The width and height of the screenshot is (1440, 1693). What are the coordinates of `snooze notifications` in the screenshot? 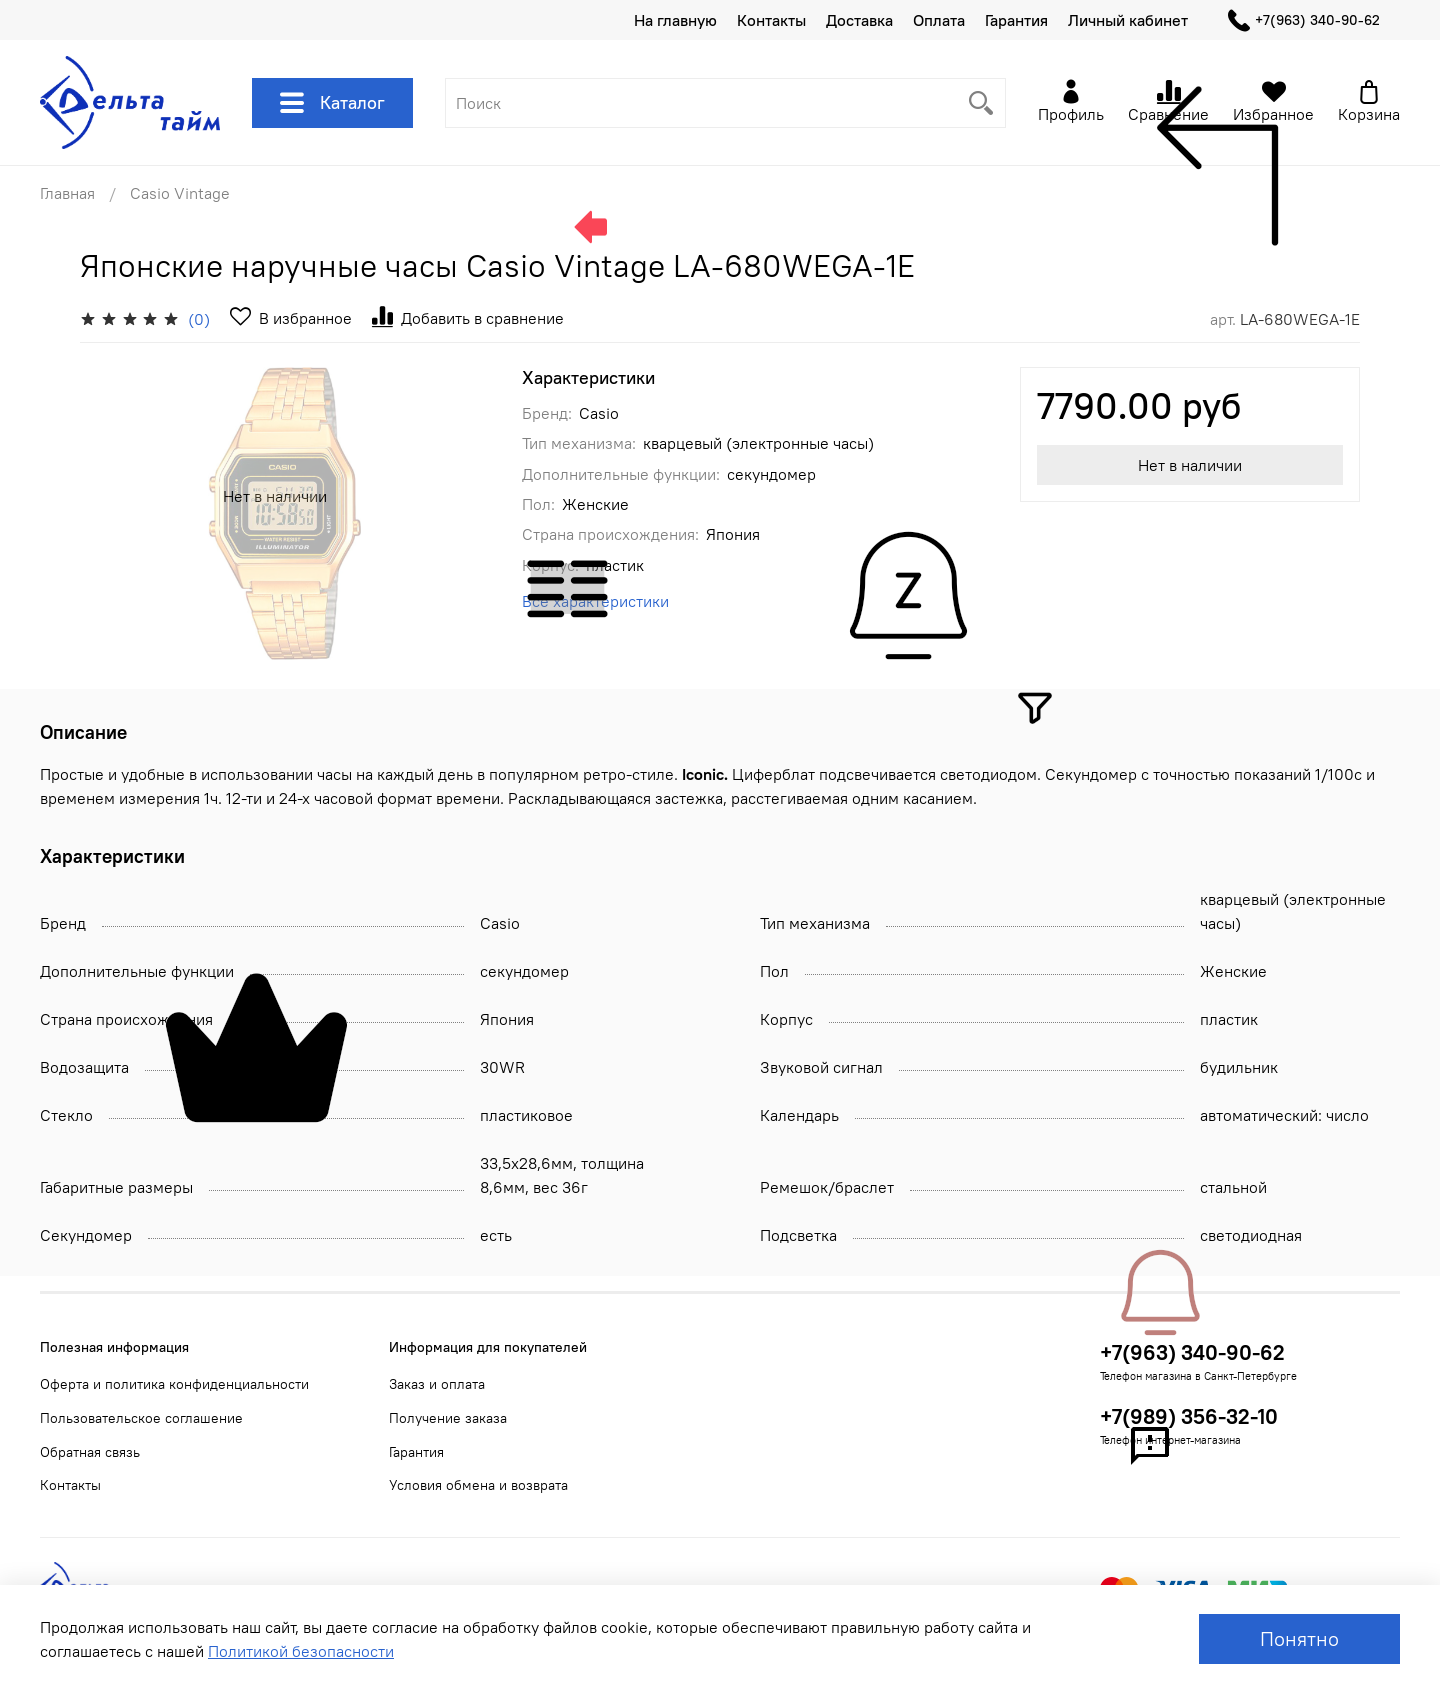 It's located at (908, 595).